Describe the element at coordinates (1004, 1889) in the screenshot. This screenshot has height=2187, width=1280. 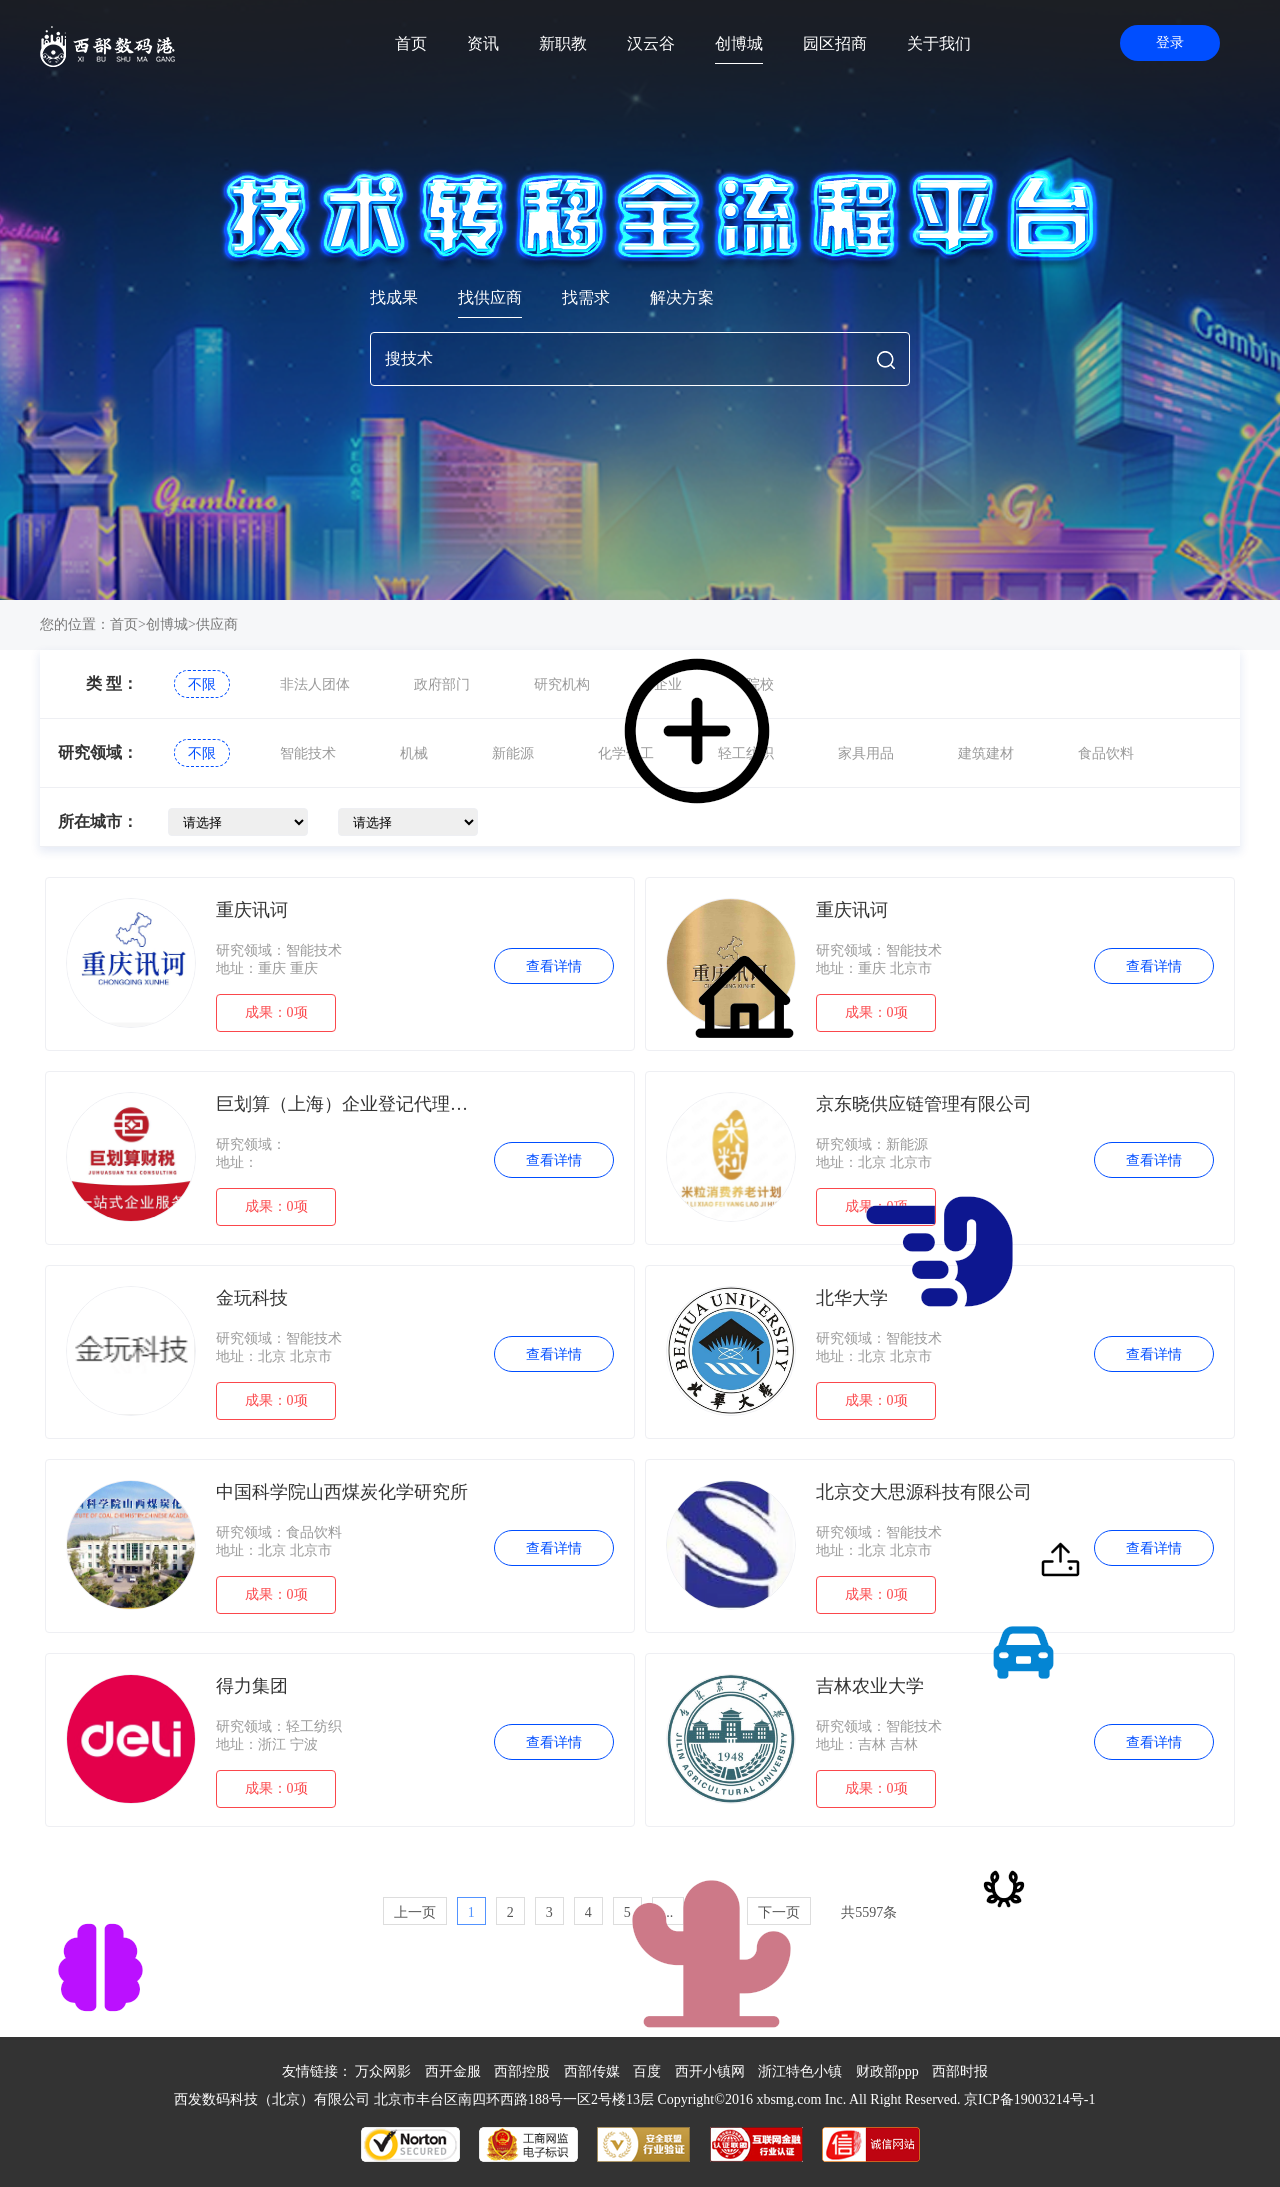
I see `view achievements or awards` at that location.